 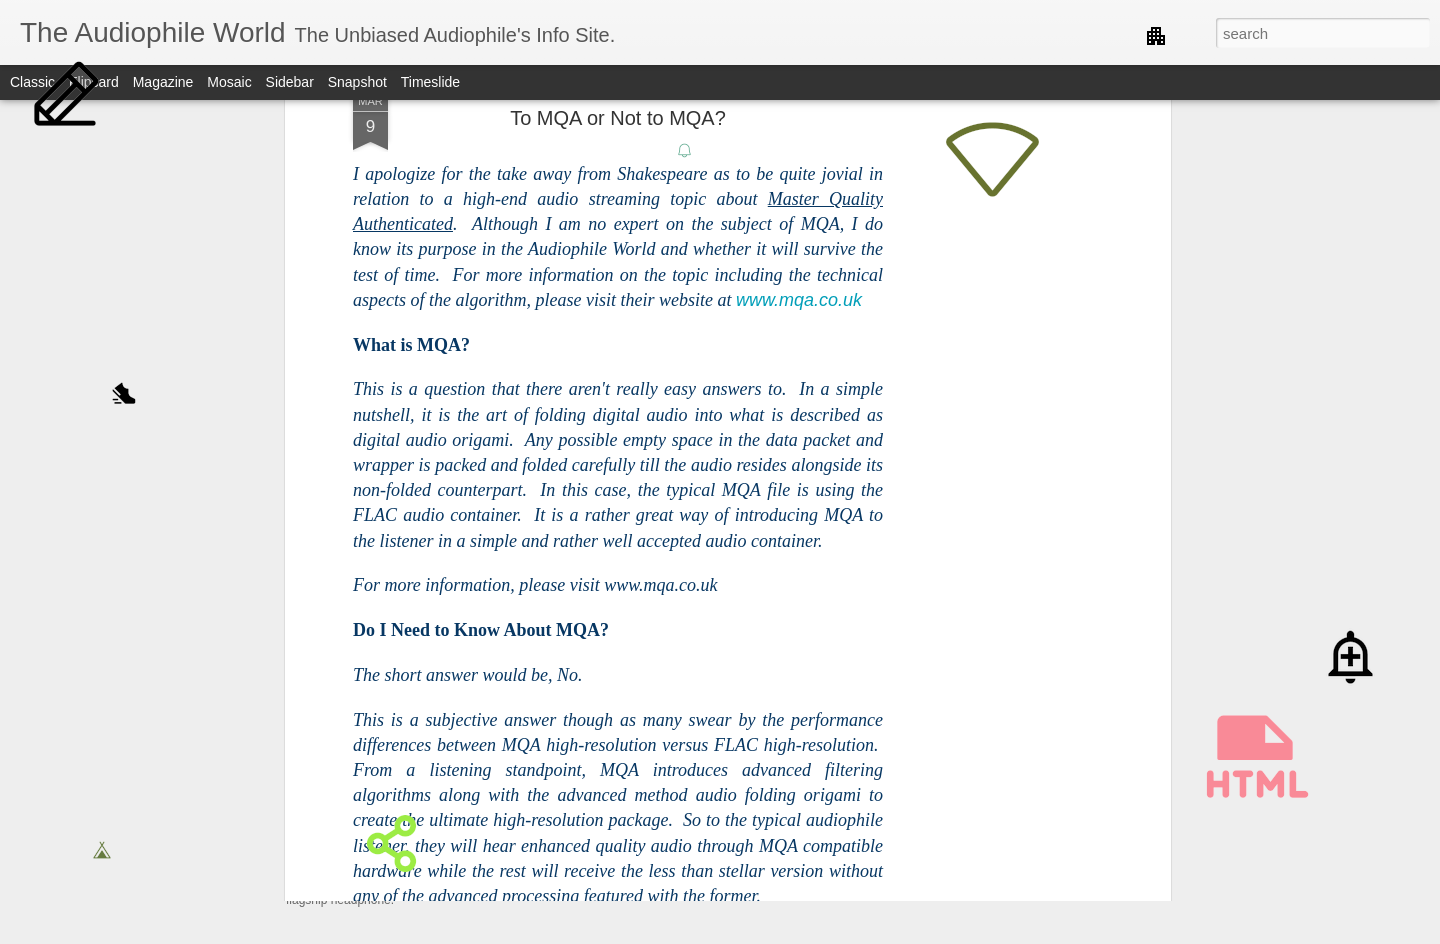 I want to click on track your running or walking activity, so click(x=123, y=394).